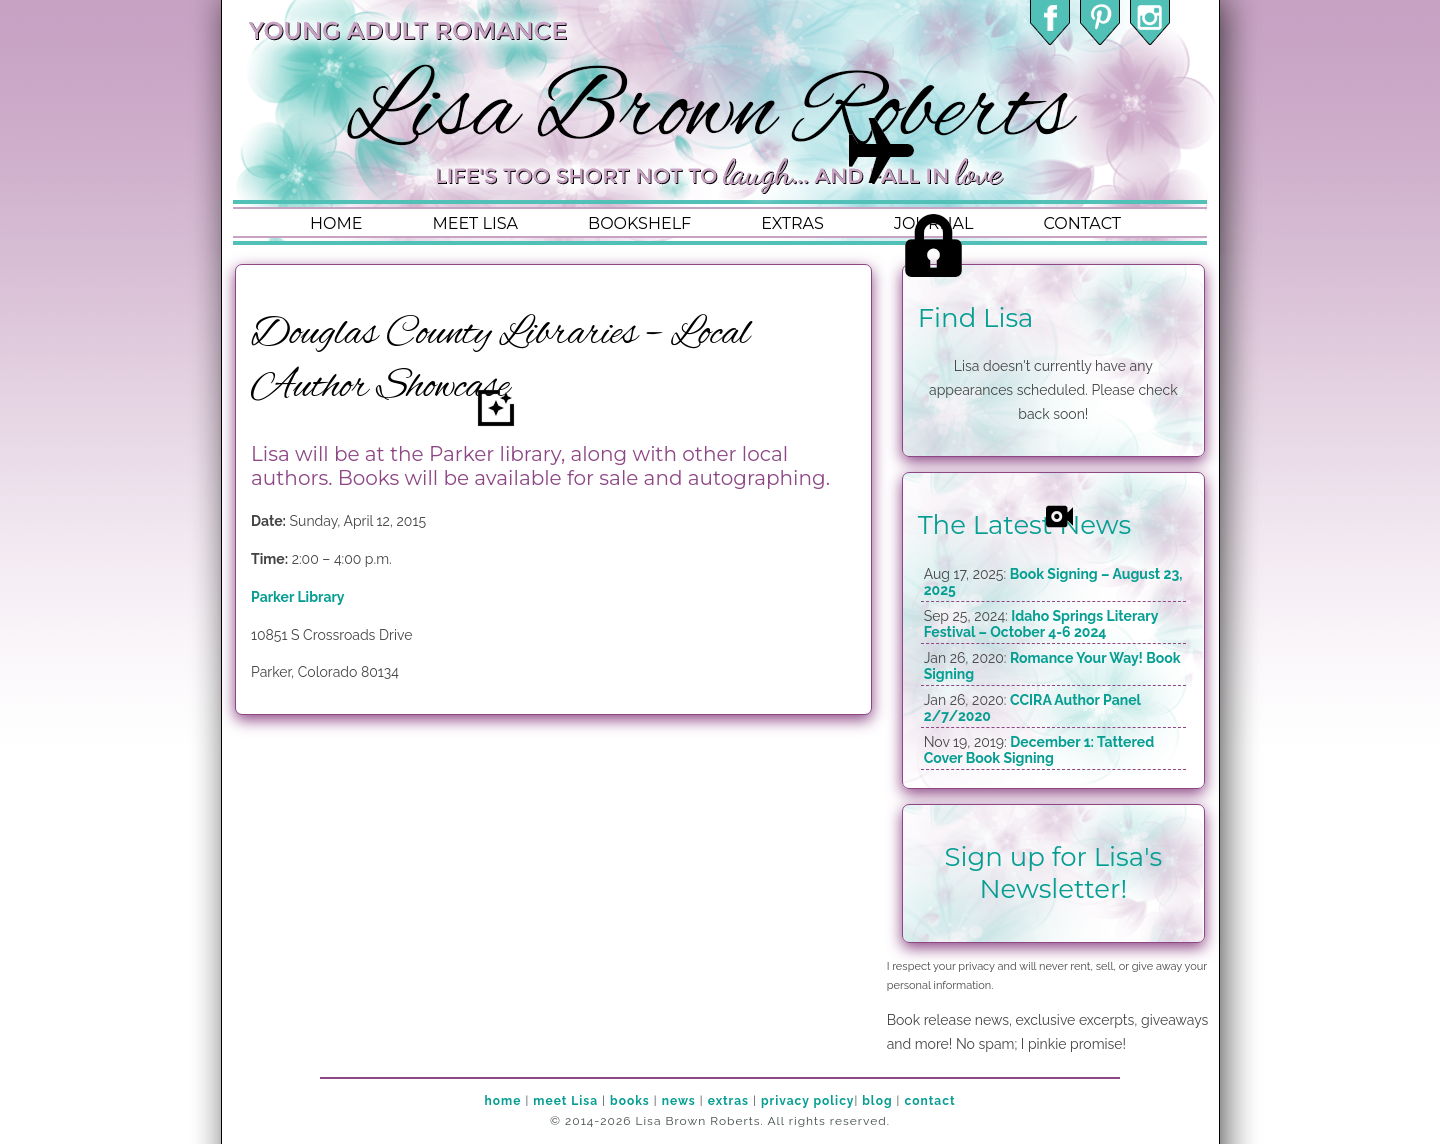  What do you see at coordinates (496, 408) in the screenshot?
I see `apply filters or effects to a photo` at bounding box center [496, 408].